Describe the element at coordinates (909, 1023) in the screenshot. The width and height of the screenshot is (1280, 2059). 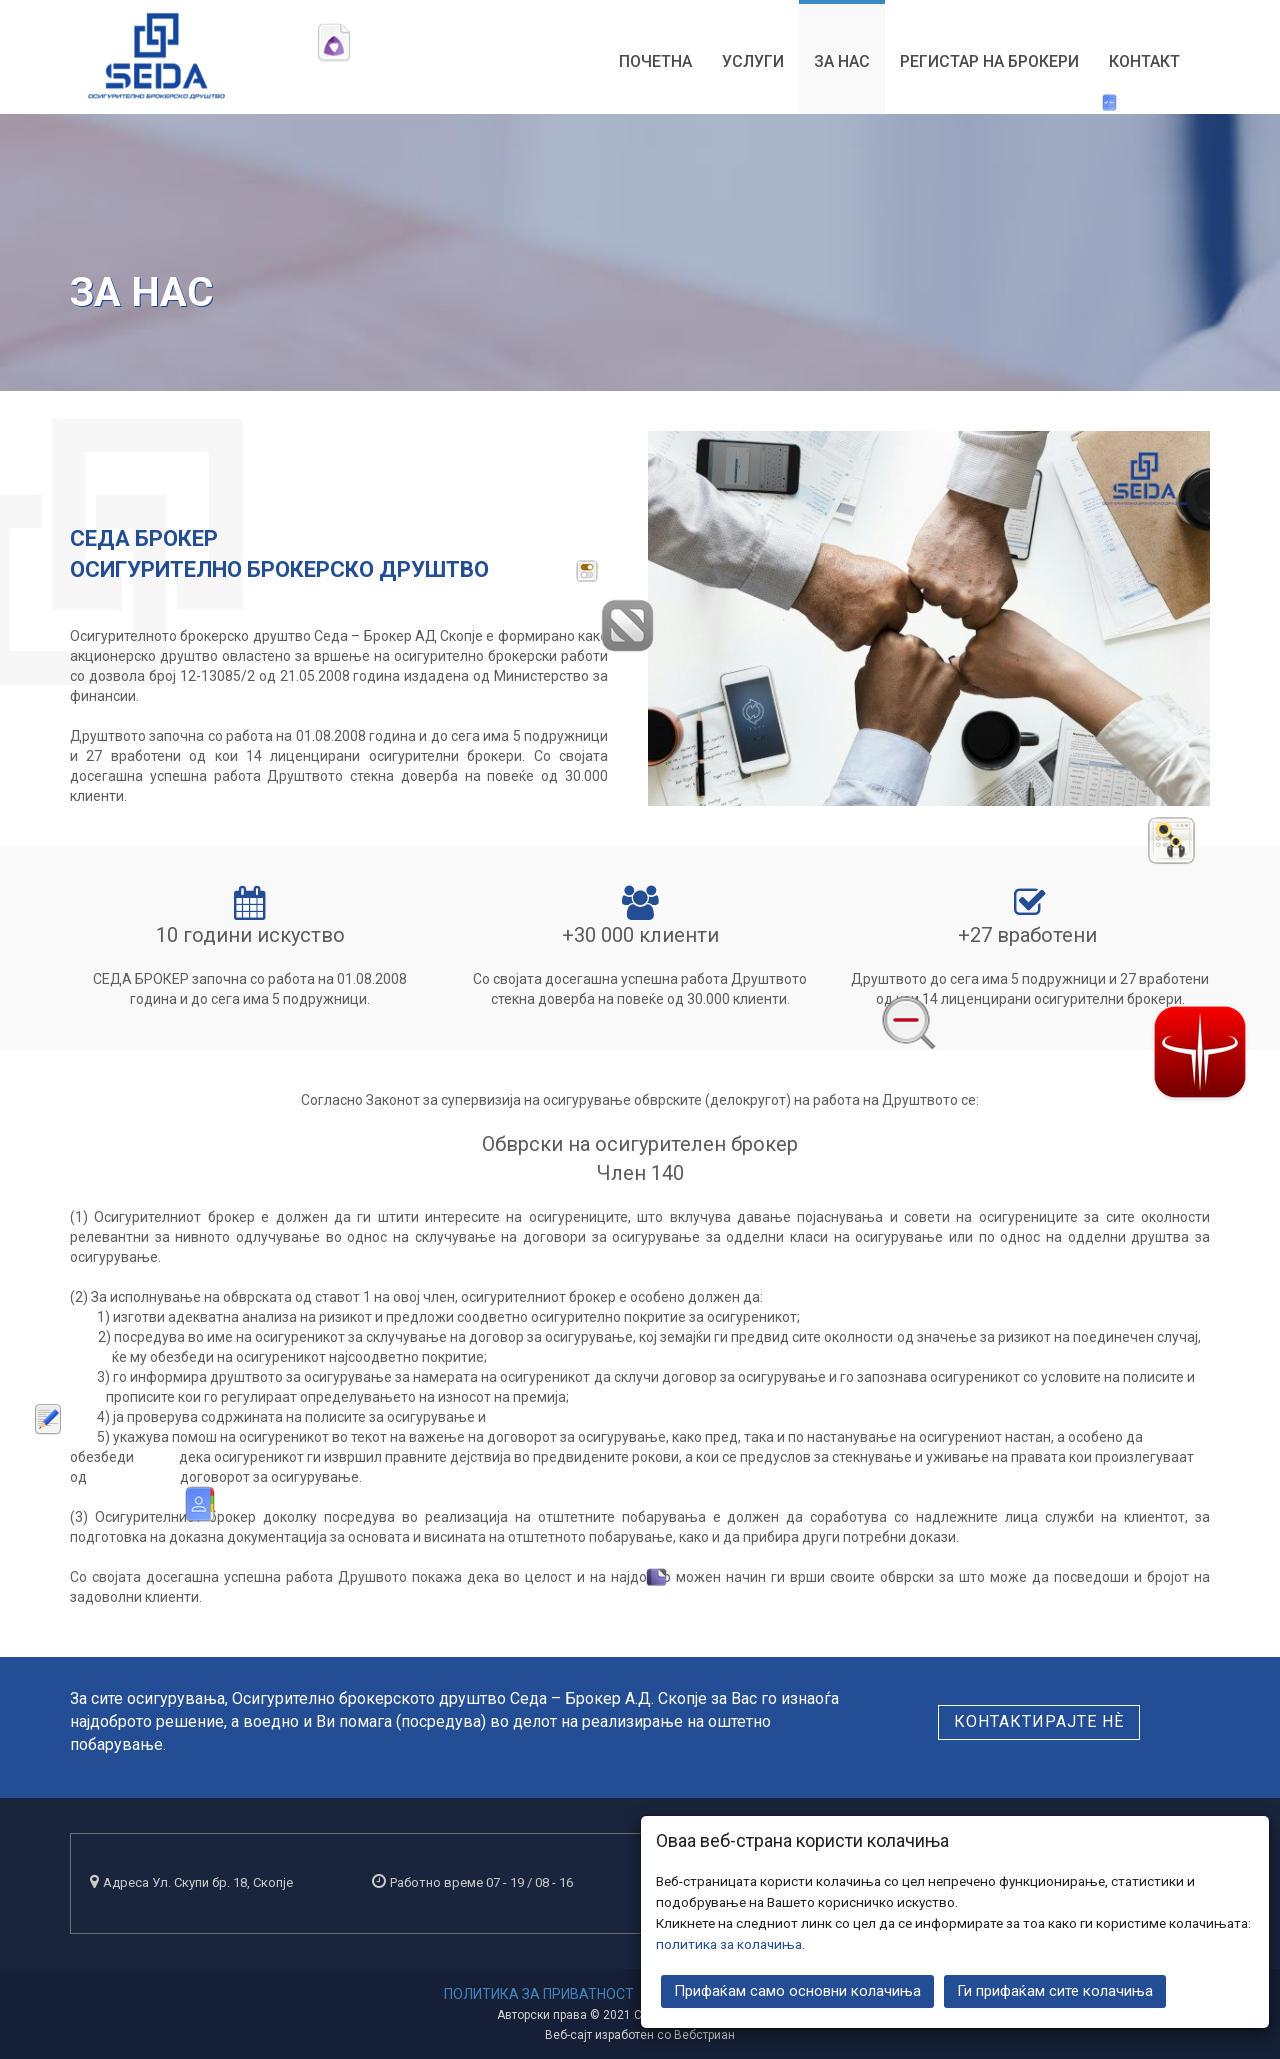
I see `zoom out on file or document view` at that location.